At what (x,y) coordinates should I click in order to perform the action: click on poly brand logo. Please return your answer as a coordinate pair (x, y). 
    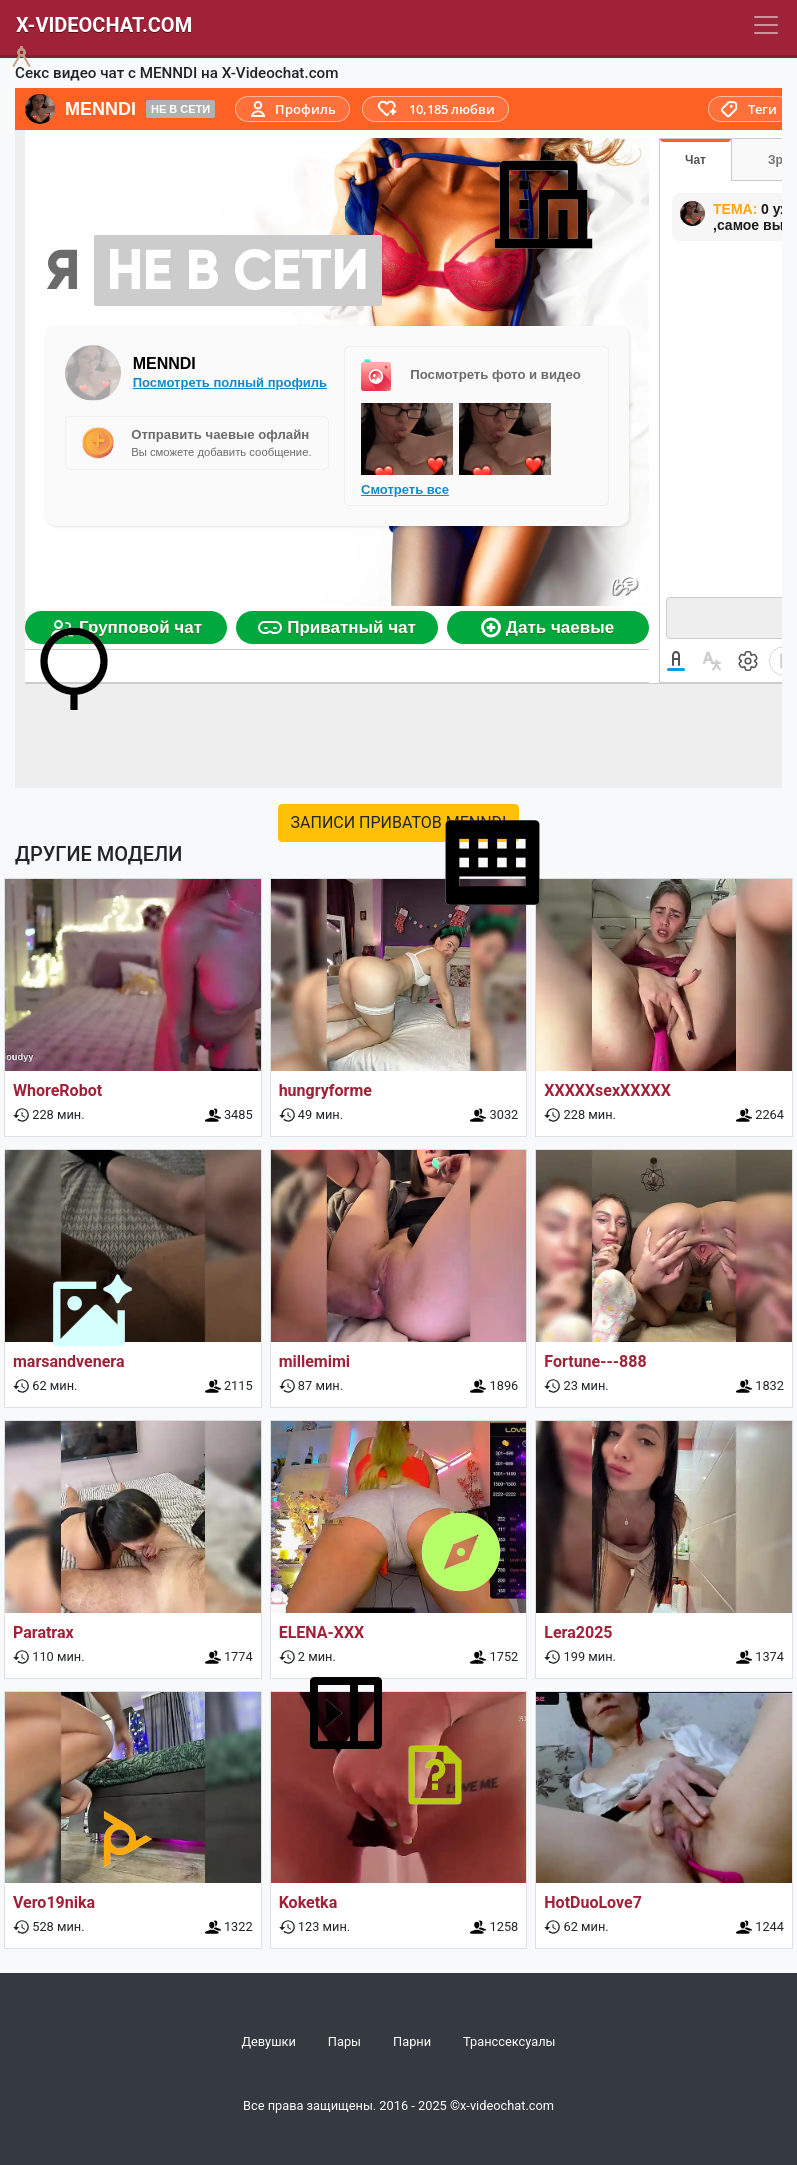
    Looking at the image, I should click on (128, 1839).